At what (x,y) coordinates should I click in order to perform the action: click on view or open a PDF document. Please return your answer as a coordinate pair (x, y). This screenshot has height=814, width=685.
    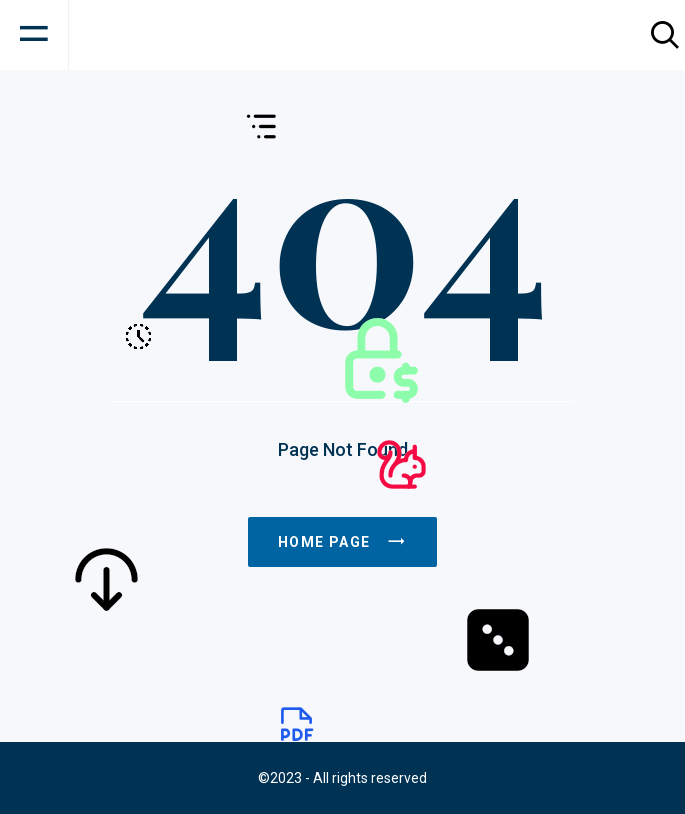
    Looking at the image, I should click on (296, 725).